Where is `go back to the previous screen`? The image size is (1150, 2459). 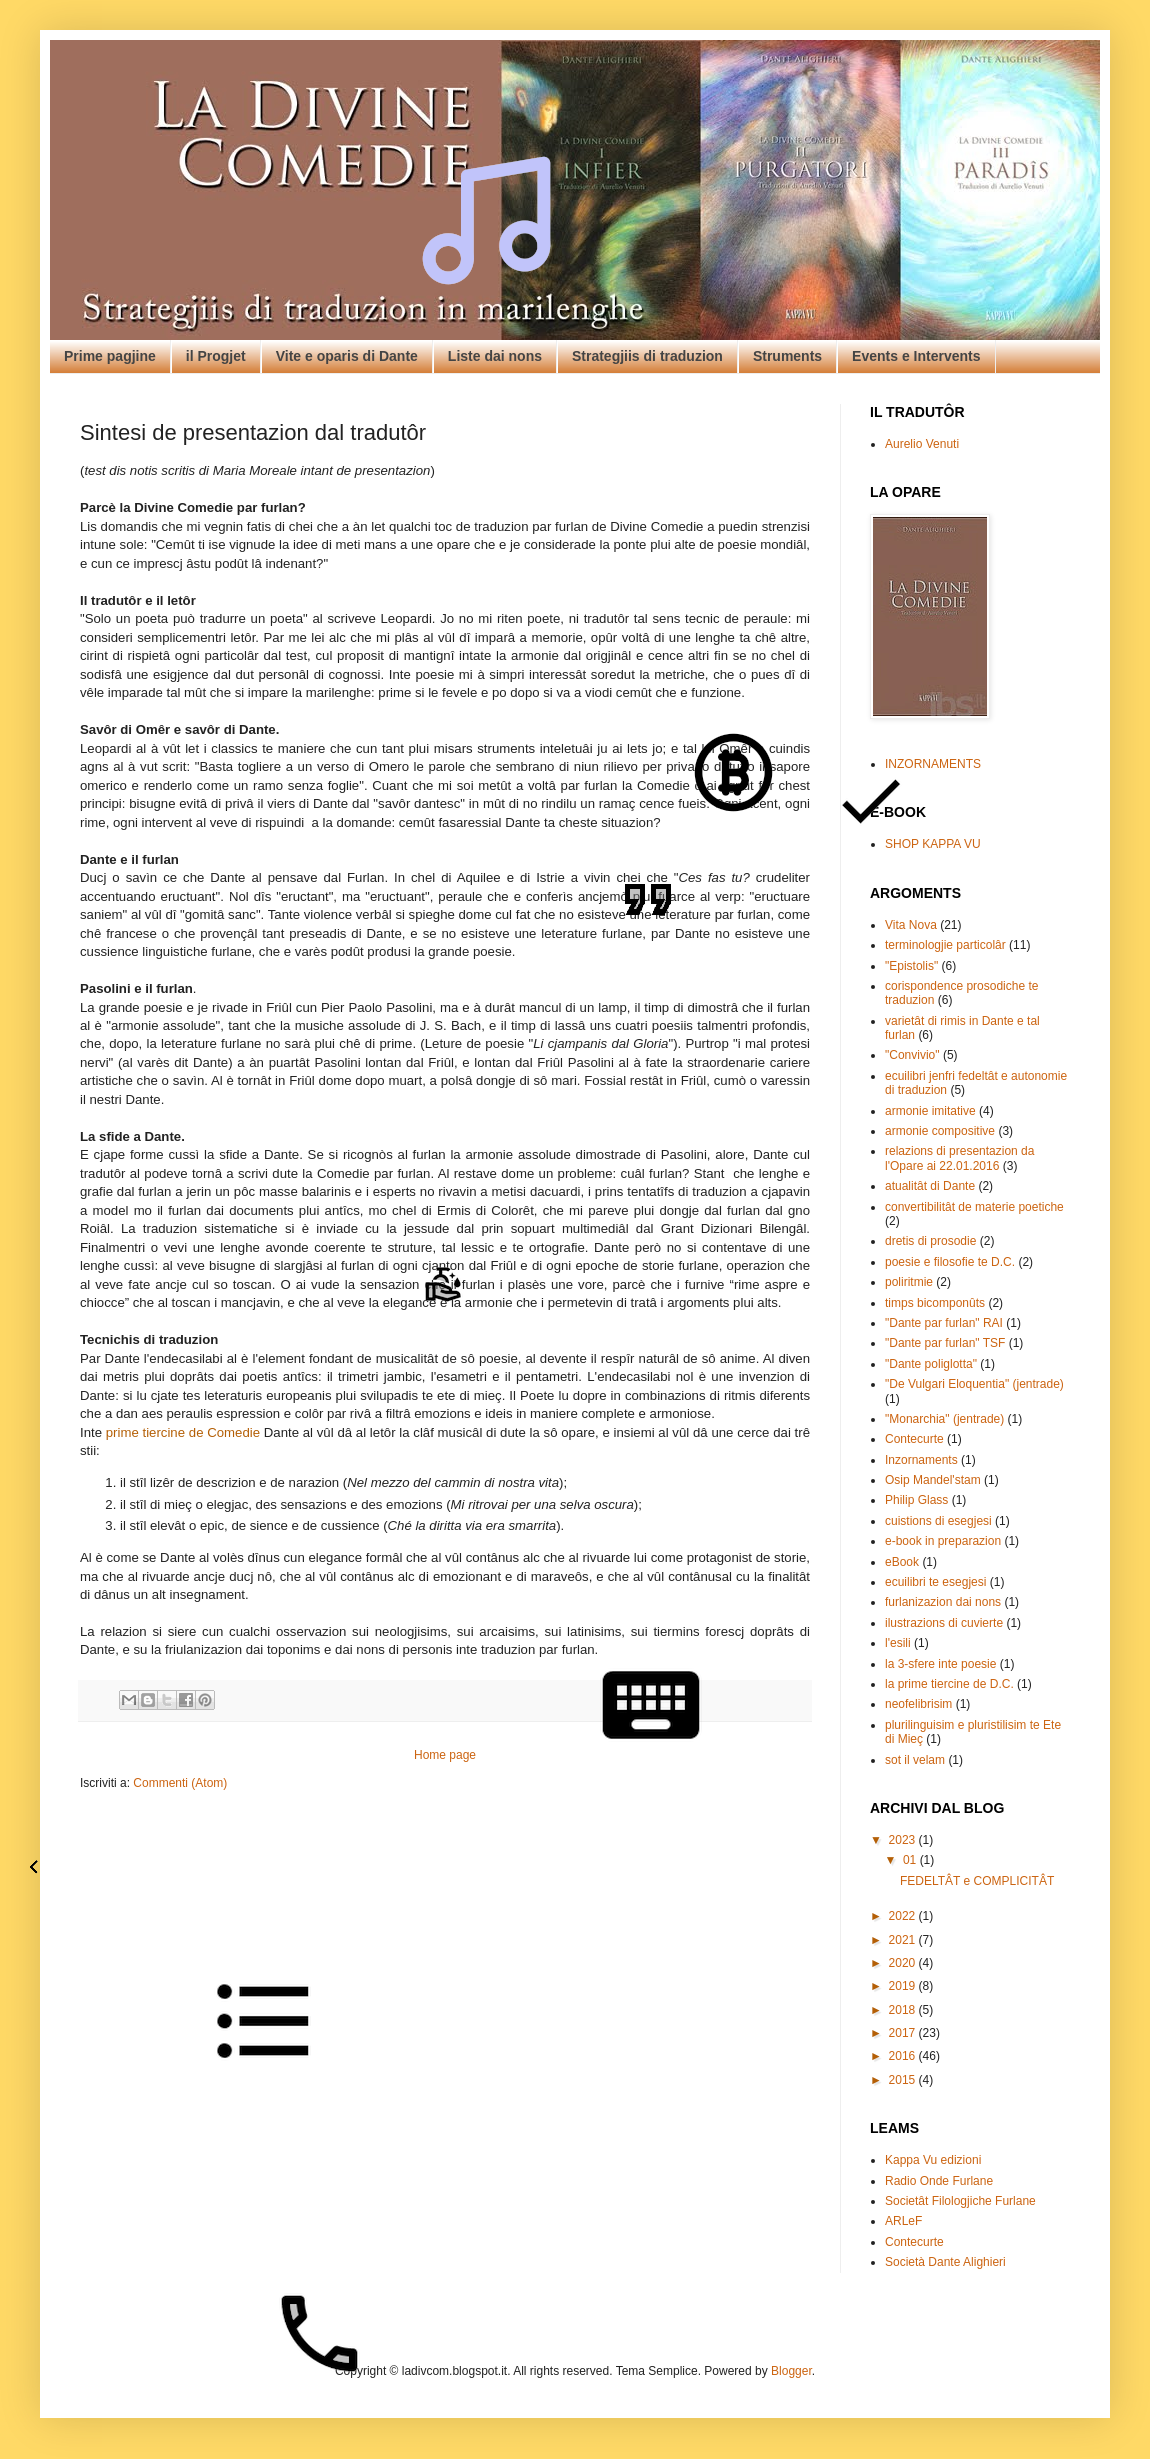
go back to the previous screen is located at coordinates (34, 1867).